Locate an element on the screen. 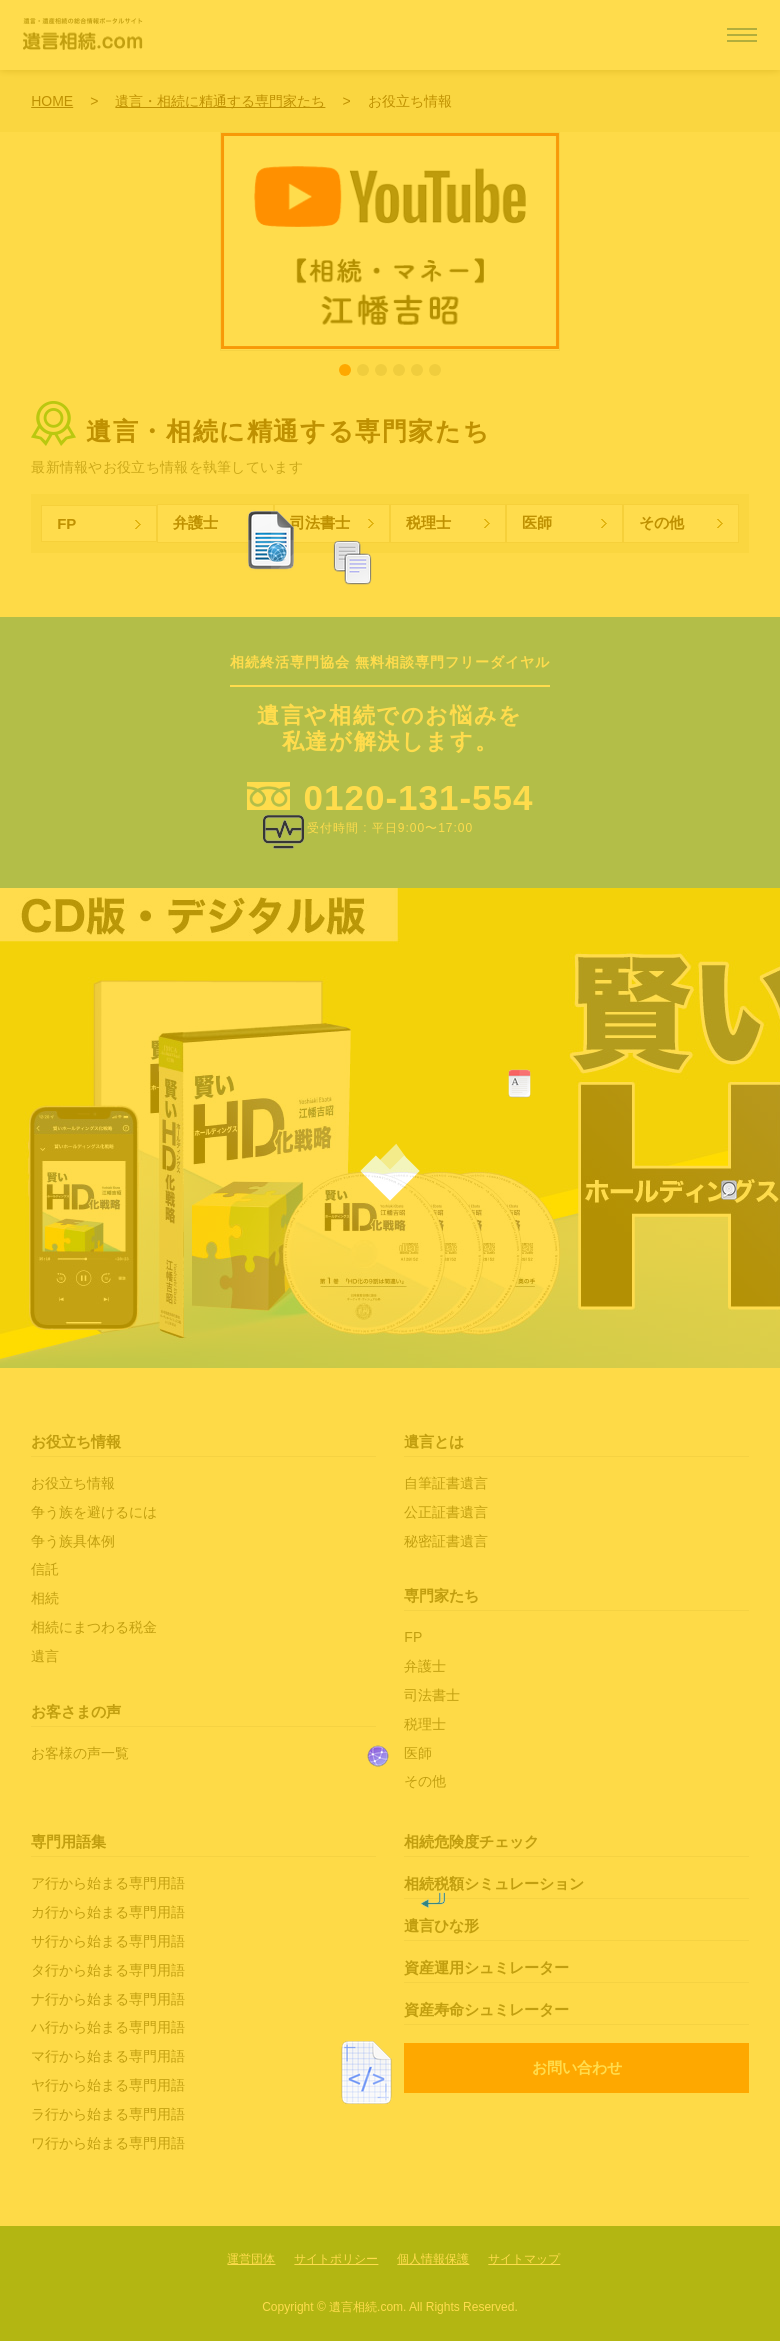 The width and height of the screenshot is (780, 2341). open a web document file is located at coordinates (271, 540).